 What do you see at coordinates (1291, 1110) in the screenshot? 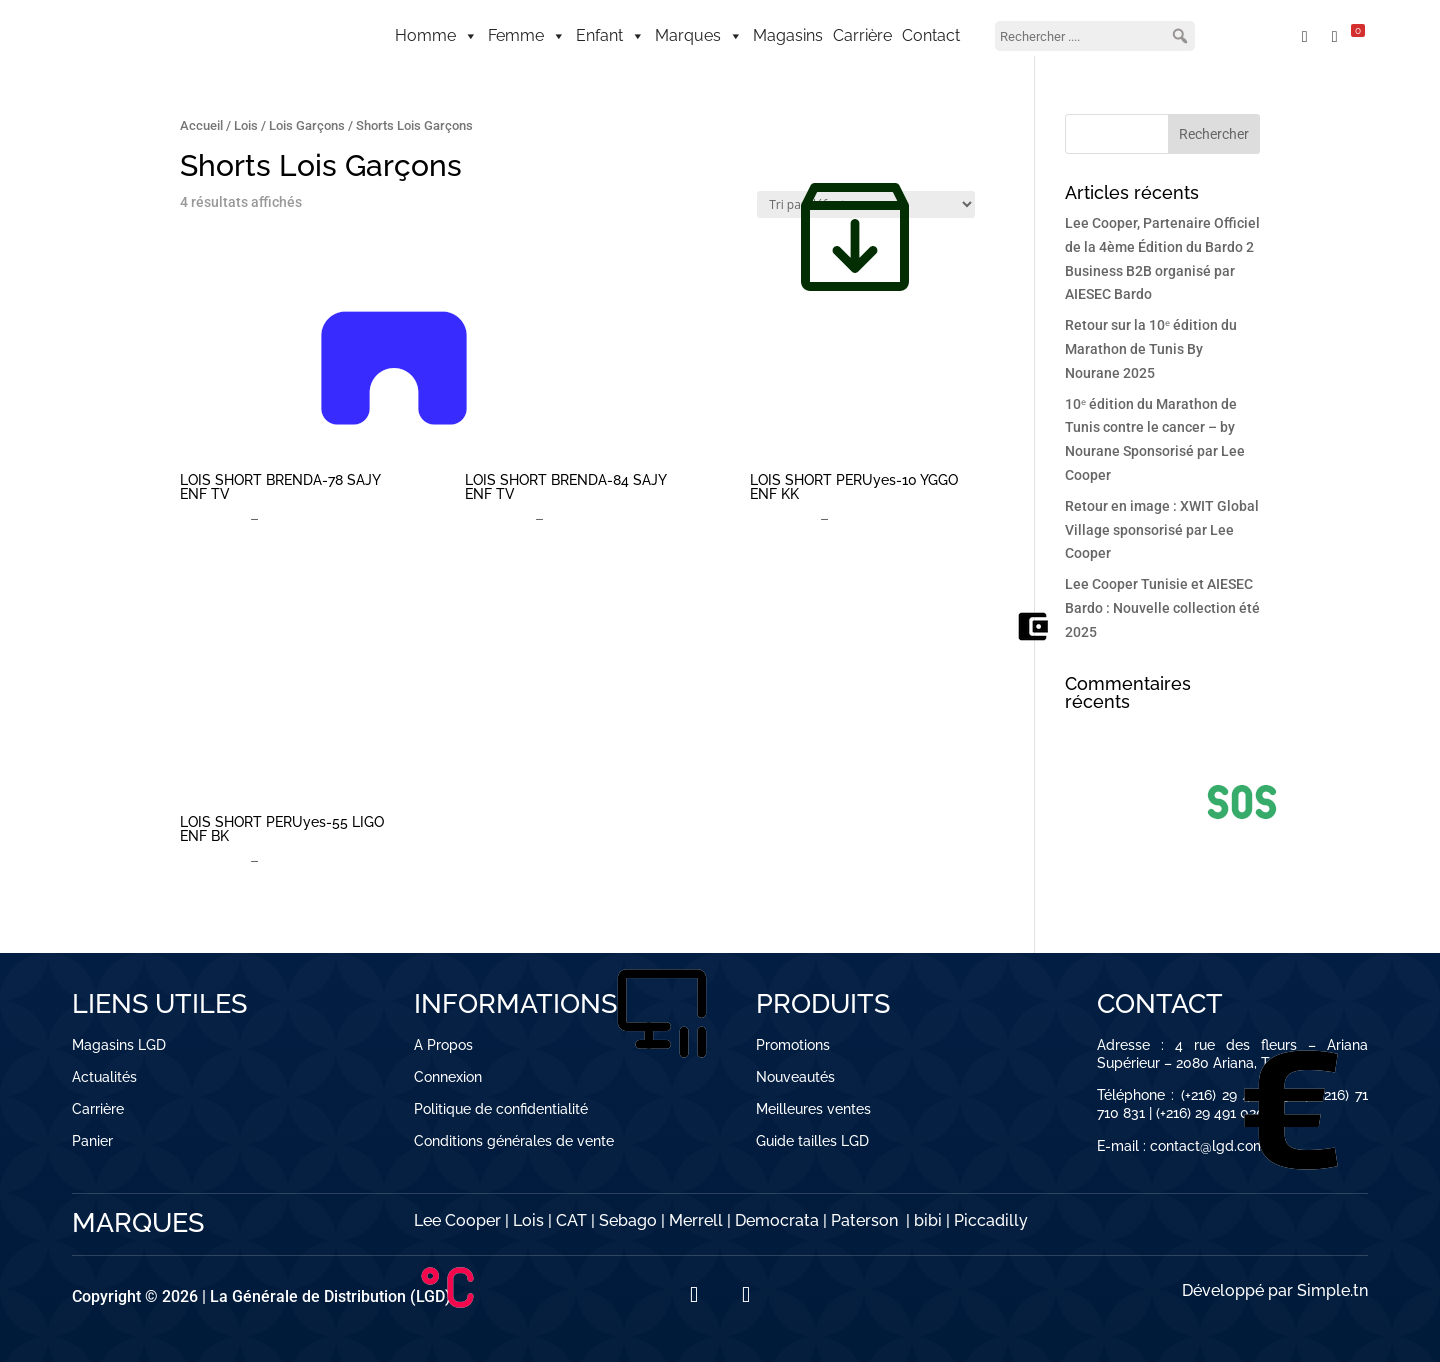
I see `view prices in euros` at bounding box center [1291, 1110].